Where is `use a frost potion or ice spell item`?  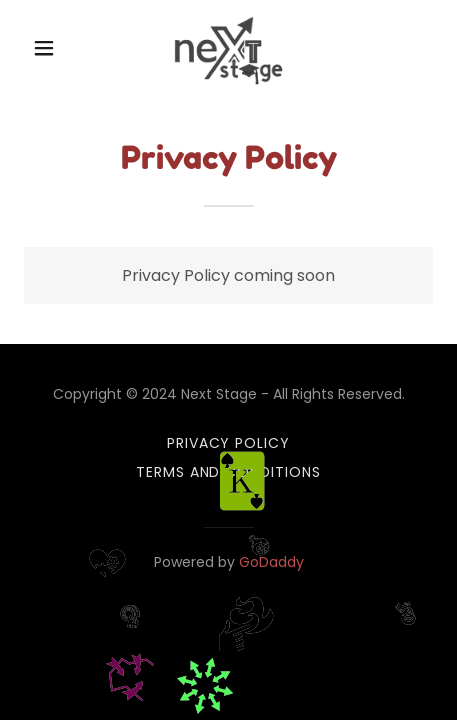
use a frost potion or ice spell item is located at coordinates (259, 545).